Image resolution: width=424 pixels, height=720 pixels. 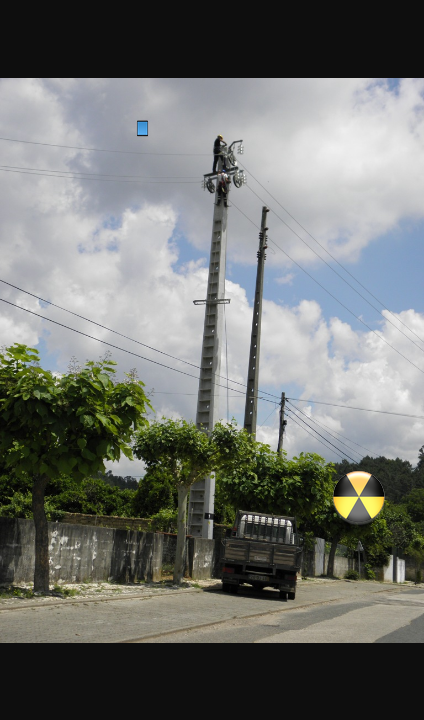 I want to click on burn files to disc, so click(x=359, y=497).